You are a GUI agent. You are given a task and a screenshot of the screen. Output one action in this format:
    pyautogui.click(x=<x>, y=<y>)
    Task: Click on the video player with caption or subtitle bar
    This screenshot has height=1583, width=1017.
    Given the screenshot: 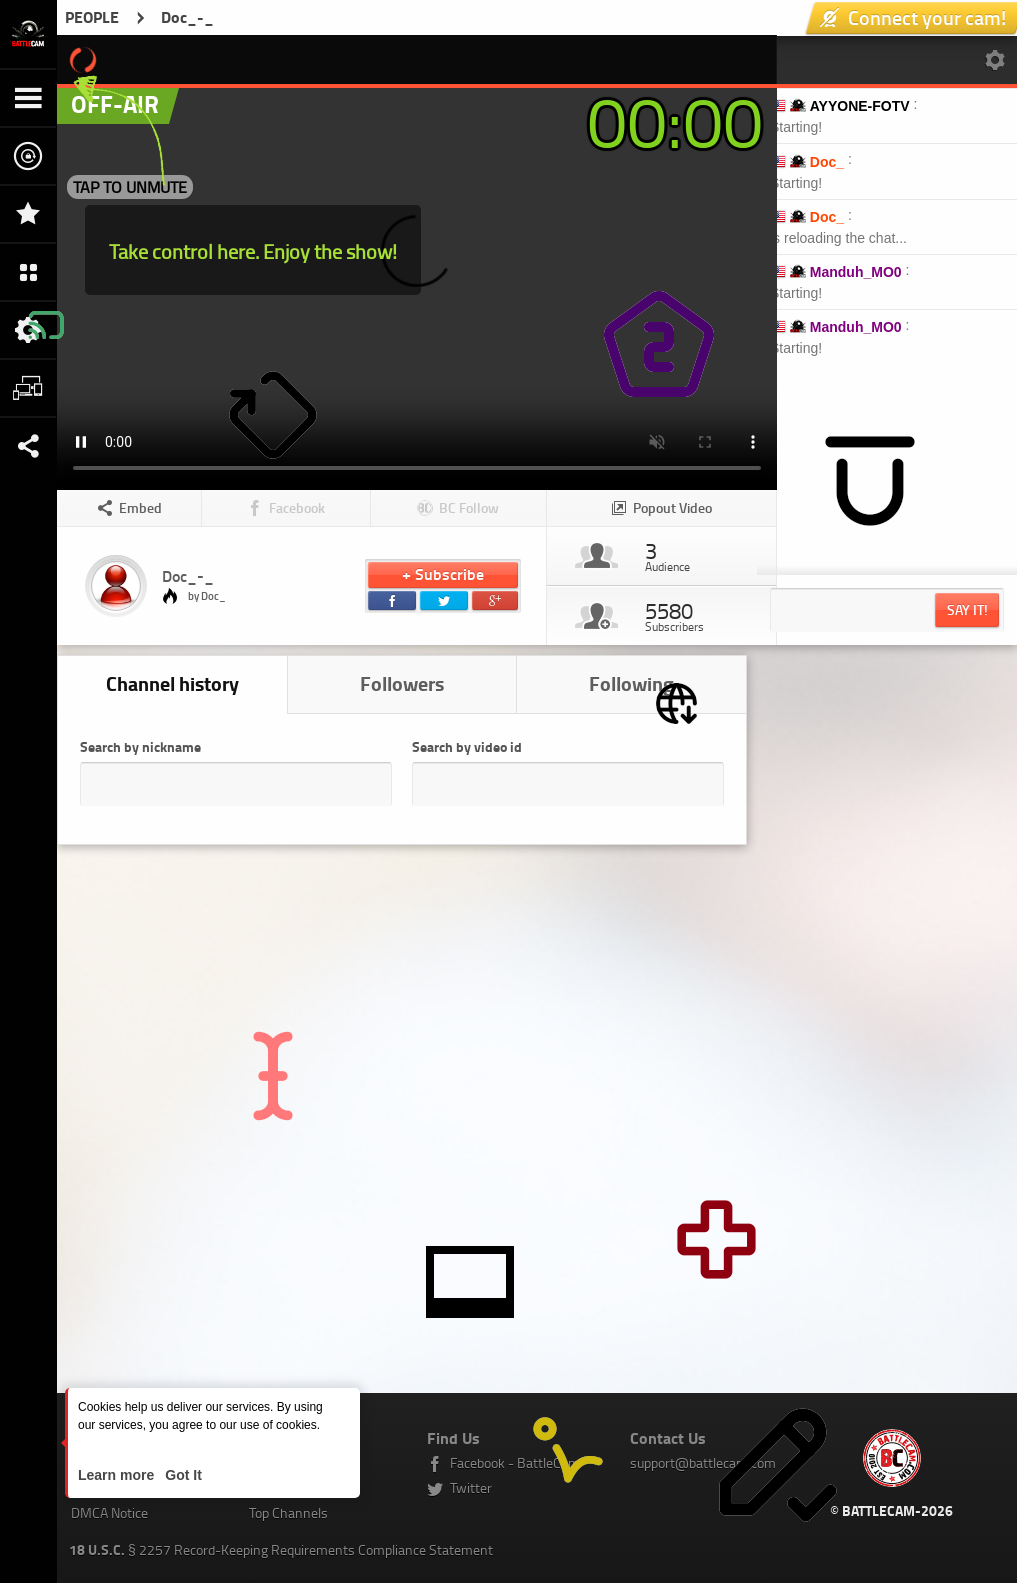 What is the action you would take?
    pyautogui.click(x=470, y=1282)
    